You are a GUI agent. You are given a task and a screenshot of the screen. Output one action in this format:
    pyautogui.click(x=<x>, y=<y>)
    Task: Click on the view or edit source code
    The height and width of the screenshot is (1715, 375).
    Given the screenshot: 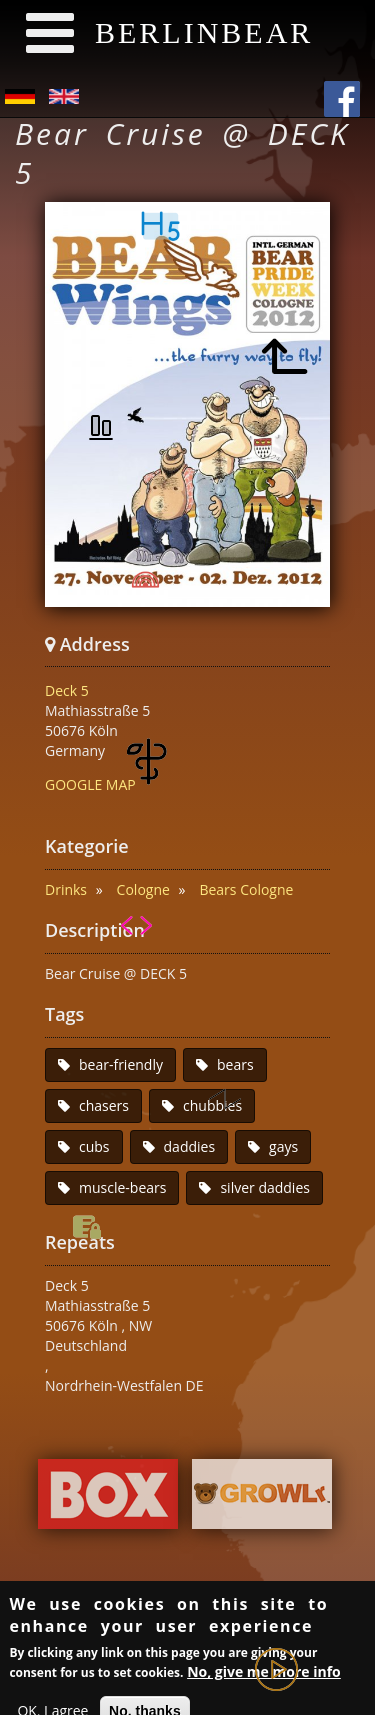 What is the action you would take?
    pyautogui.click(x=136, y=925)
    